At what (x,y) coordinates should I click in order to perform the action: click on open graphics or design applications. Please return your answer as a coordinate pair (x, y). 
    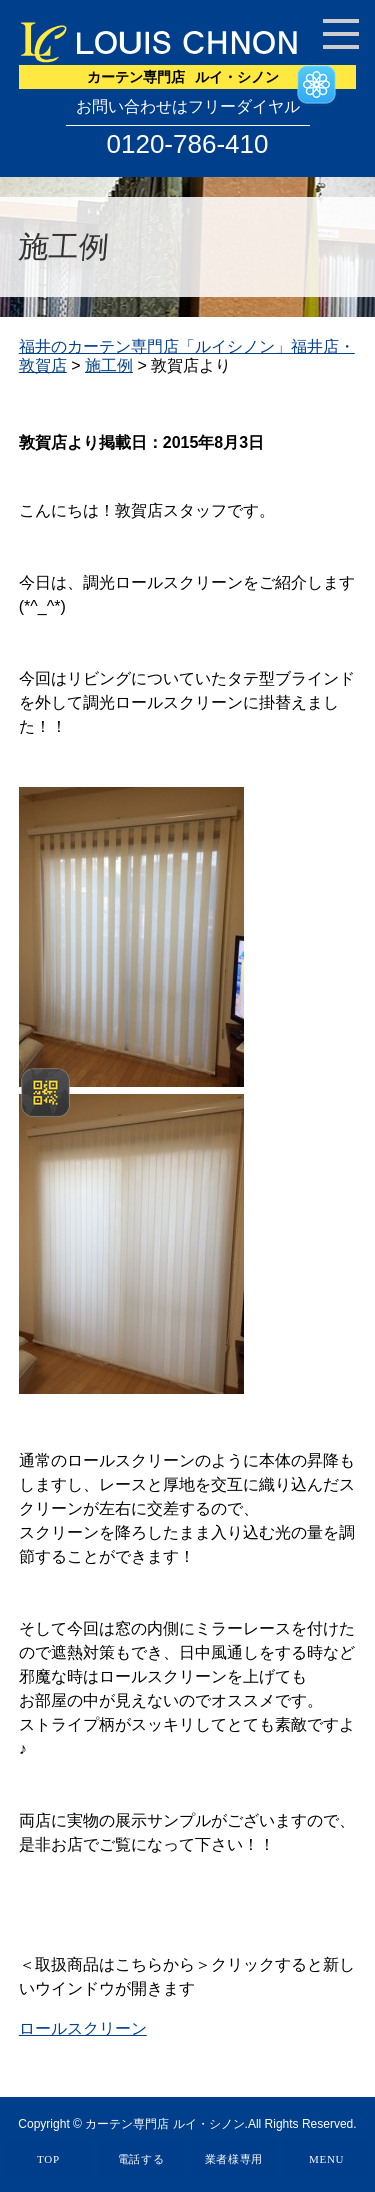
    Looking at the image, I should click on (316, 84).